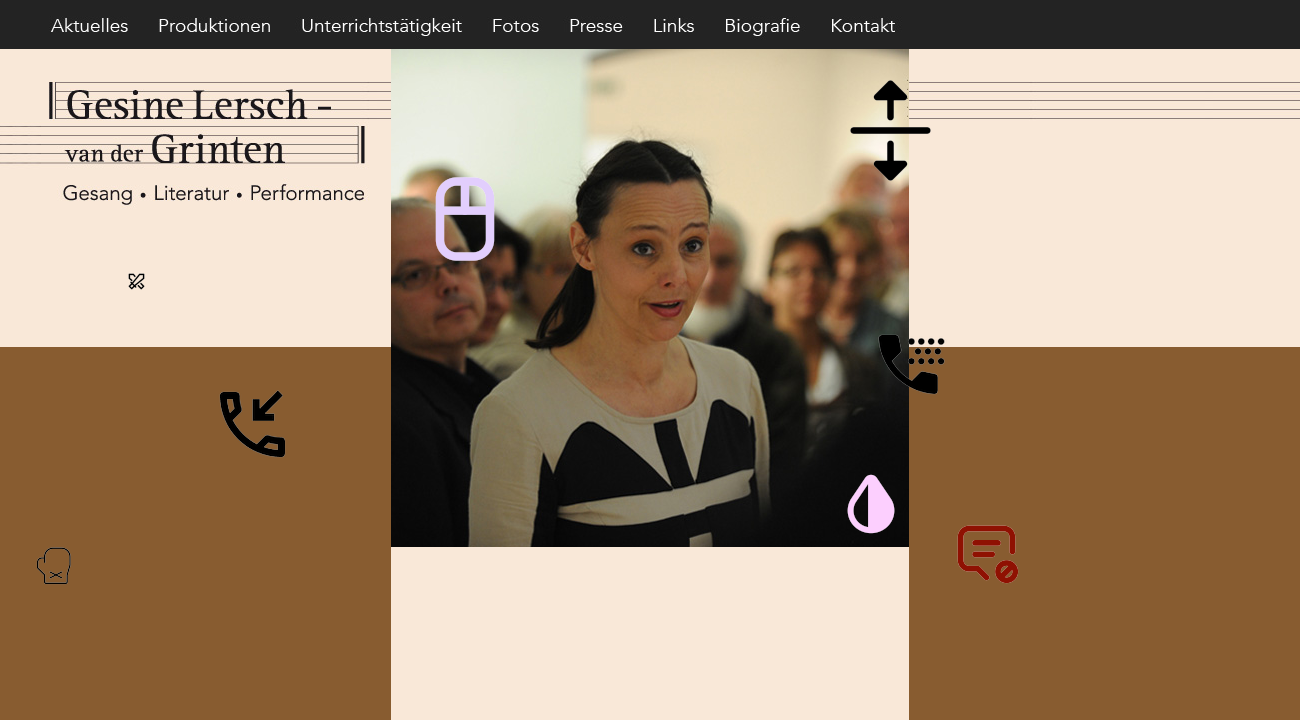 This screenshot has height=720, width=1300. I want to click on cancel or block a message, so click(986, 551).